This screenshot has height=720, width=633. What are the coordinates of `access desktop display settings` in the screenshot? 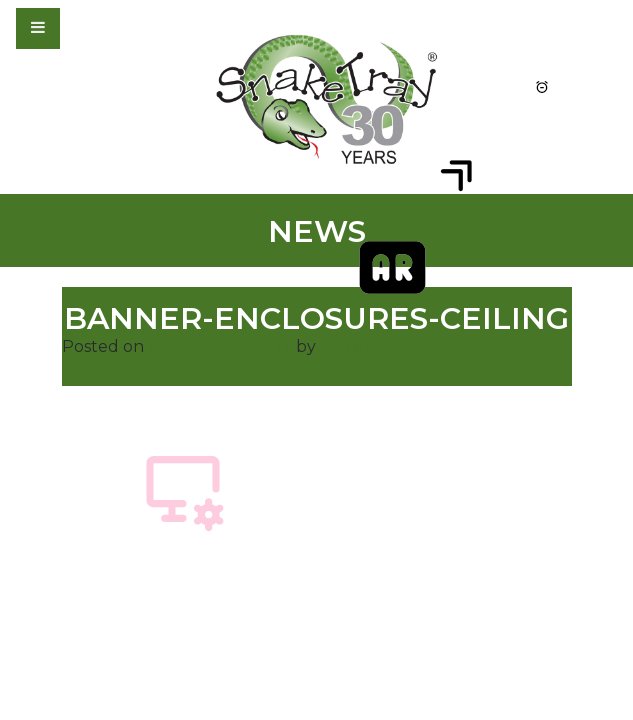 It's located at (183, 489).